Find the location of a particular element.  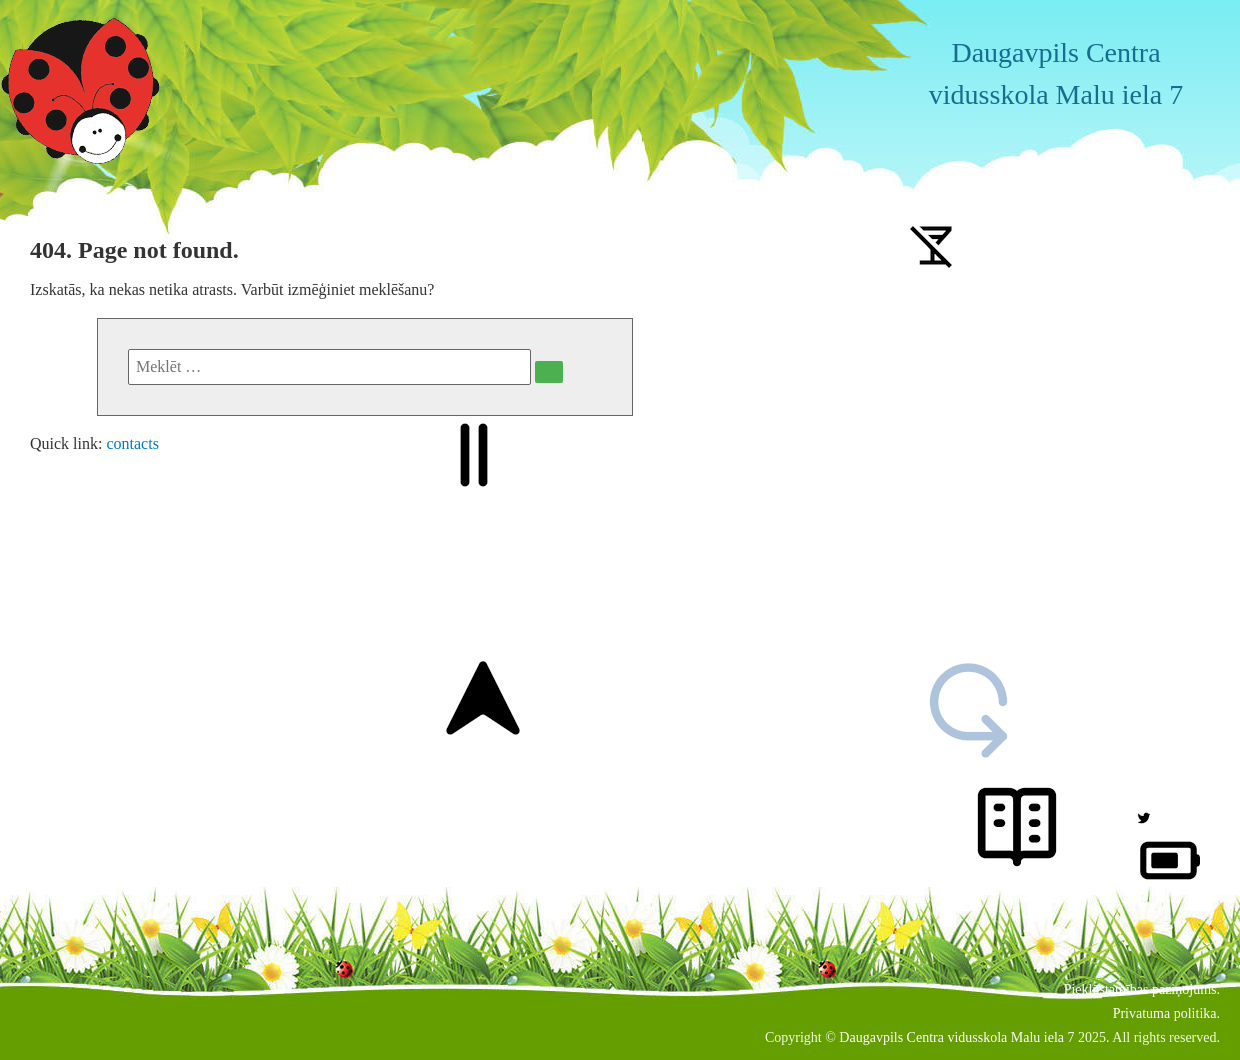

redo or repeat the previous action is located at coordinates (968, 710).